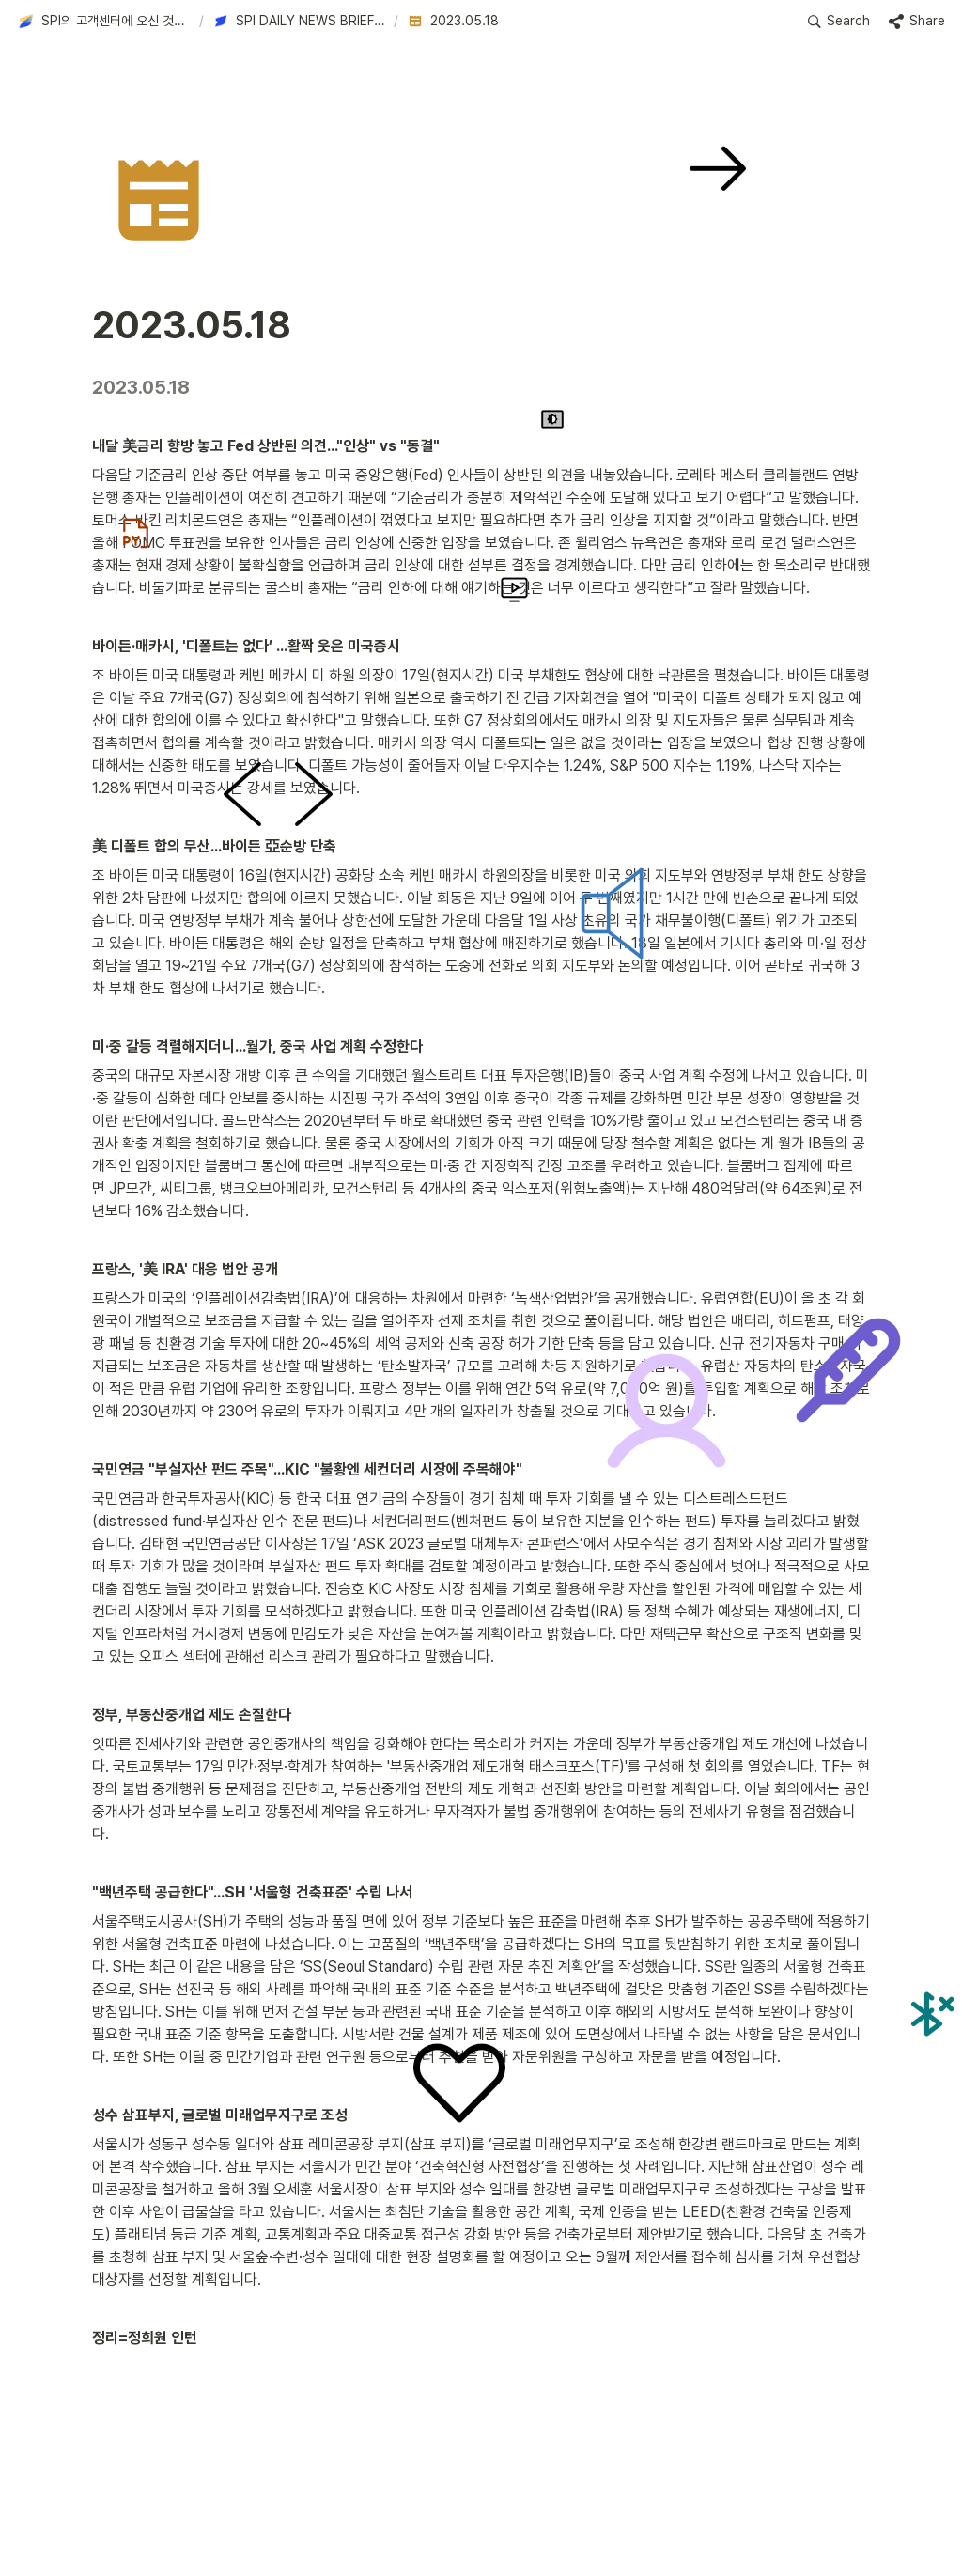 The image size is (962, 2576). I want to click on bluetooth connection disabled or unavailable, so click(930, 2014).